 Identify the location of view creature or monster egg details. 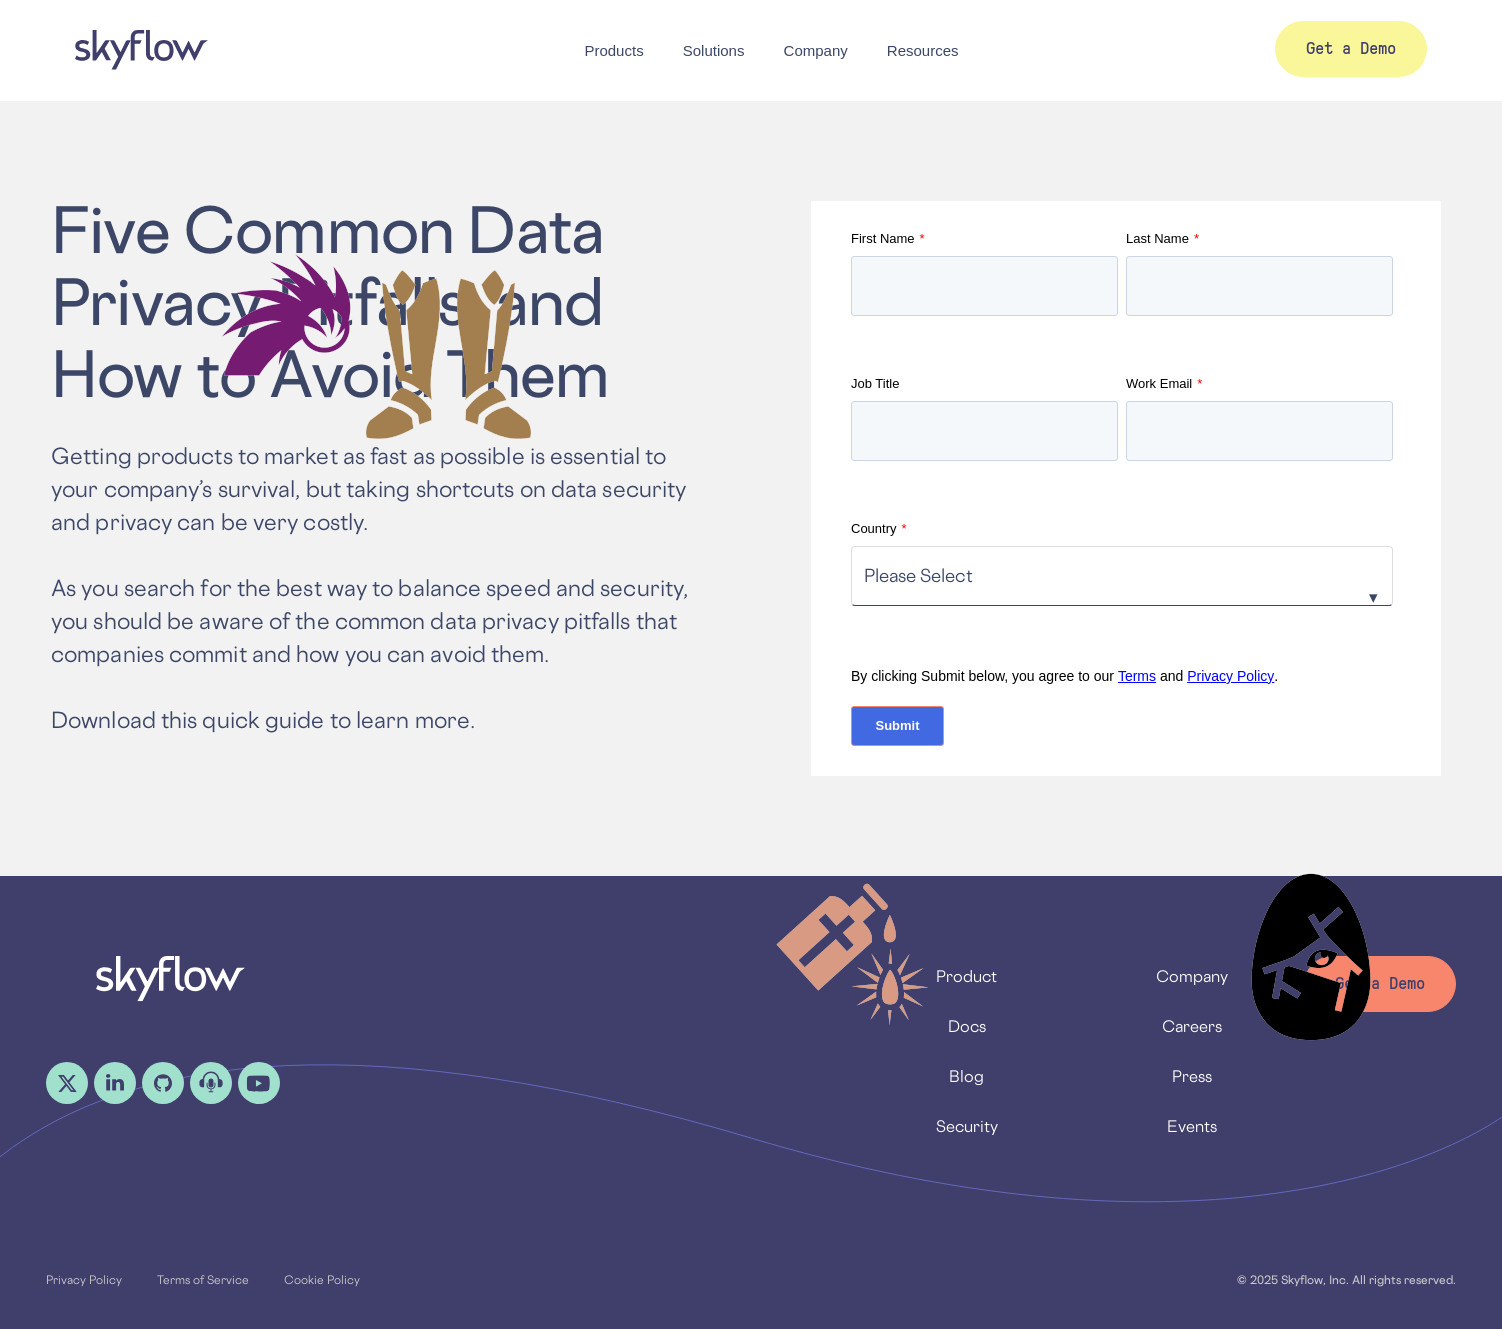
(1311, 957).